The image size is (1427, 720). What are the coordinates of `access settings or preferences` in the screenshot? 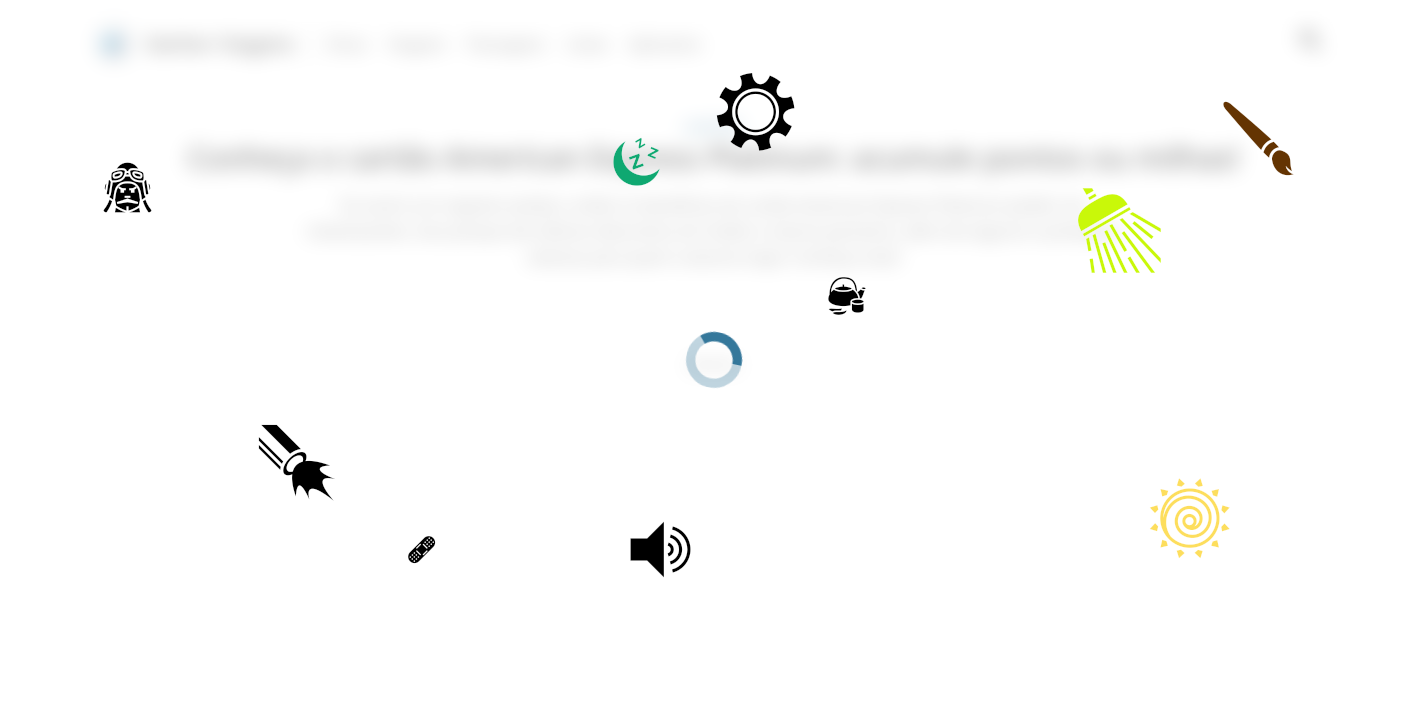 It's located at (755, 111).